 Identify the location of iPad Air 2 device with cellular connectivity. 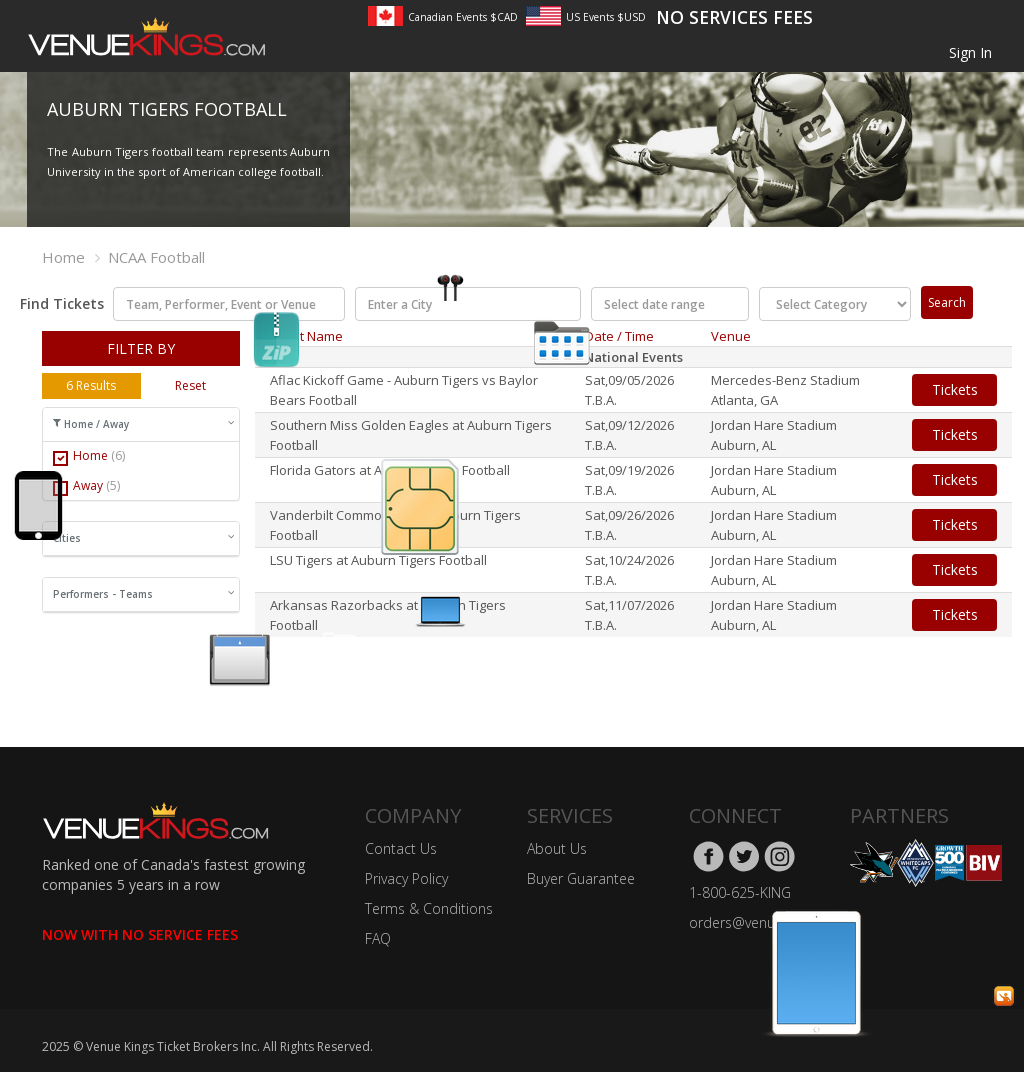
(816, 972).